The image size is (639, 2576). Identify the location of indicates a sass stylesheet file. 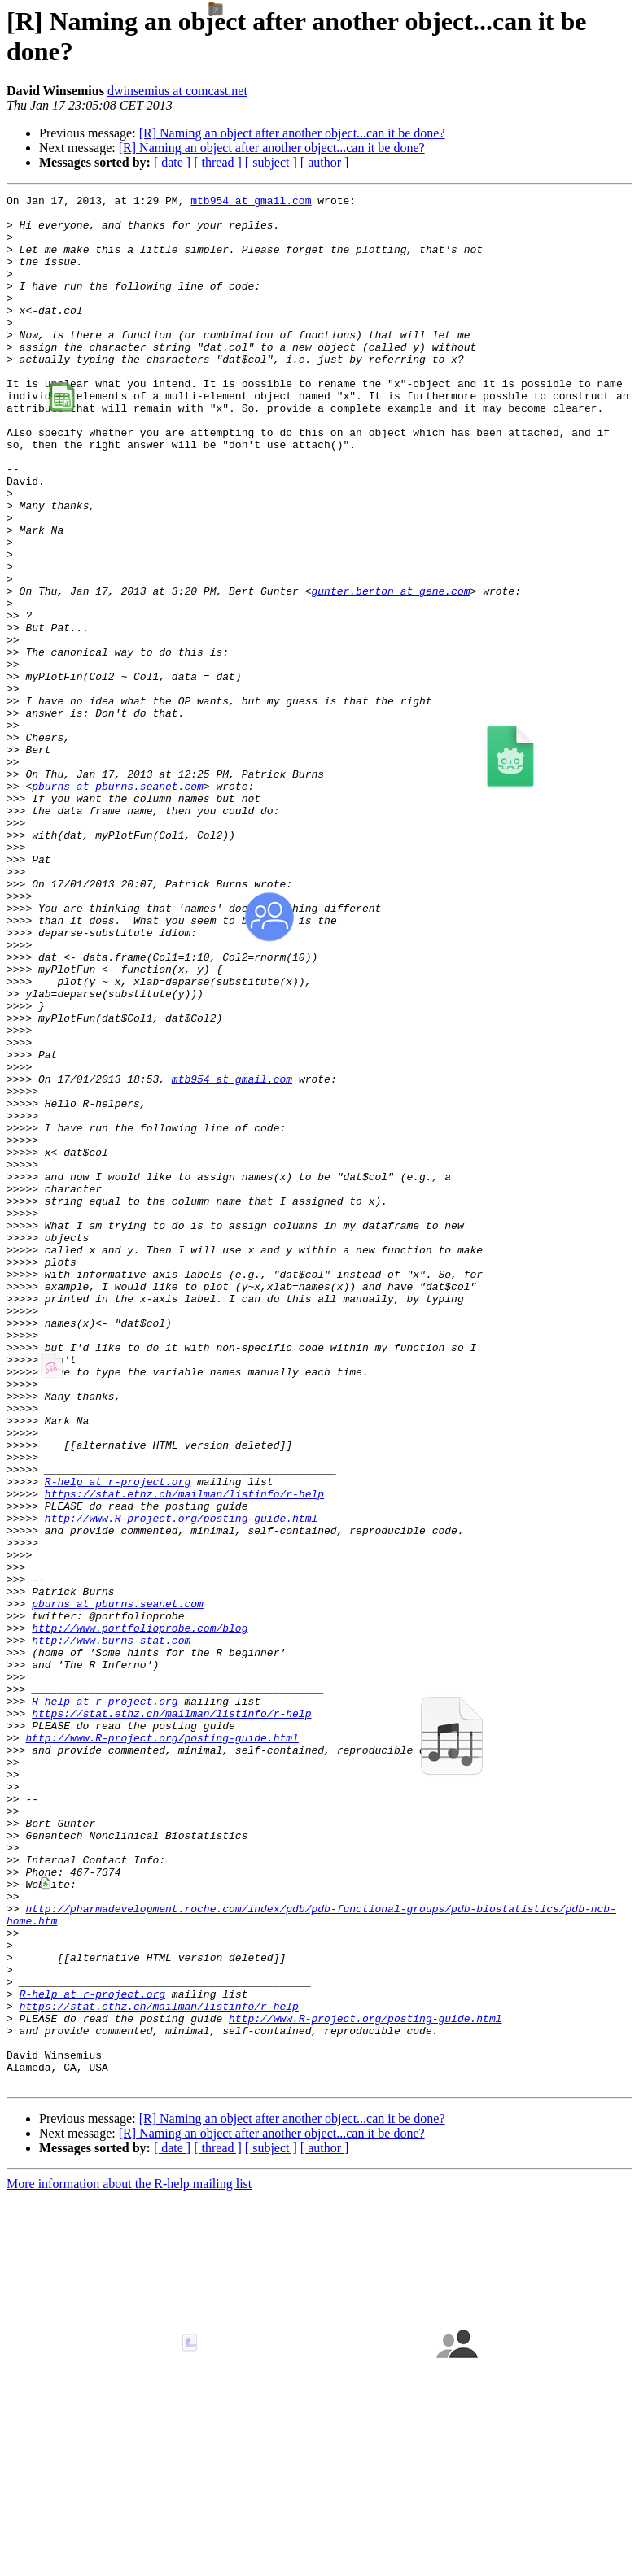
(51, 1364).